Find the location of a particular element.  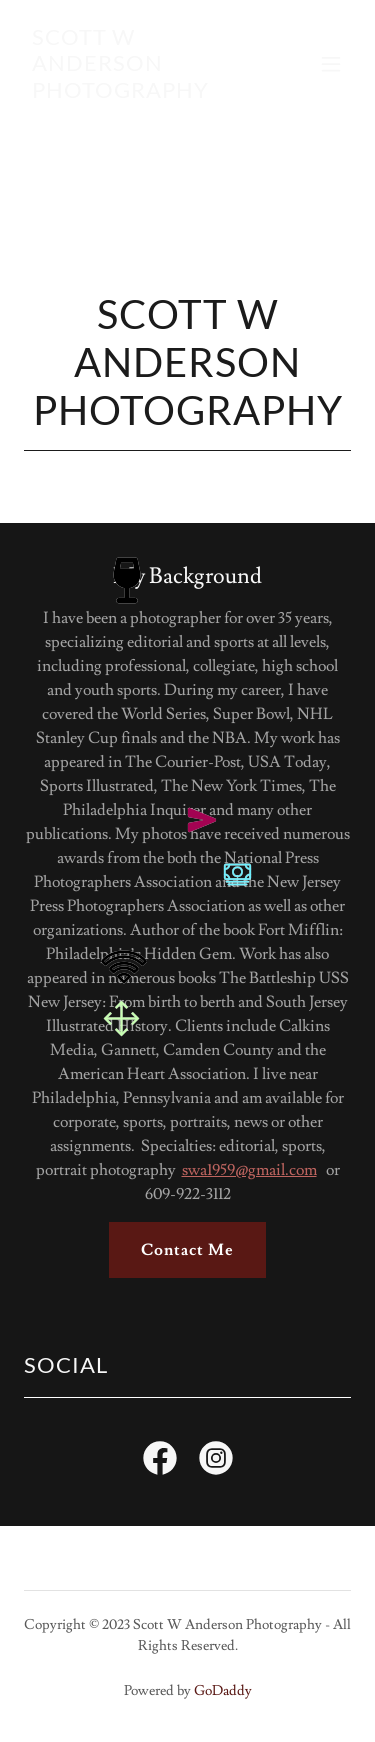

send a message is located at coordinates (202, 820).